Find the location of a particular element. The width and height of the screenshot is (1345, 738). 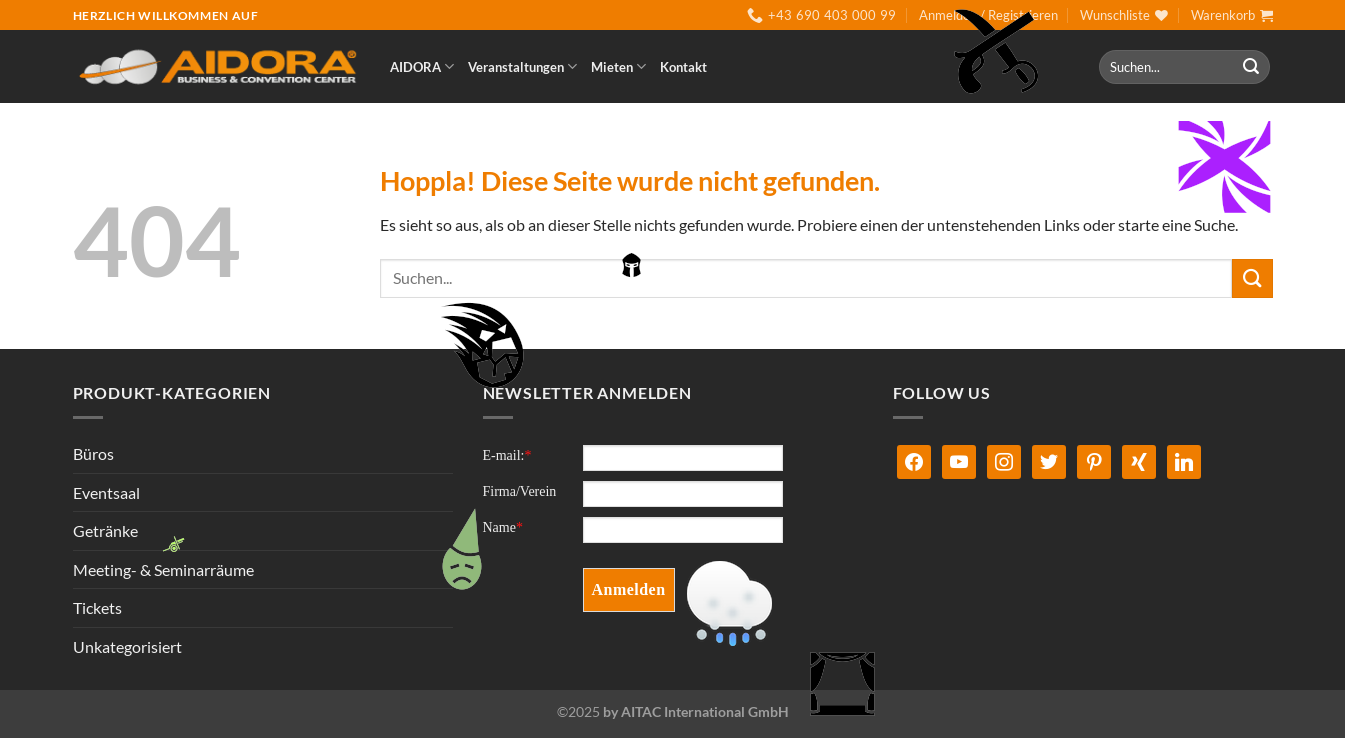

artillery unit or weapon in a strategy game is located at coordinates (174, 541).